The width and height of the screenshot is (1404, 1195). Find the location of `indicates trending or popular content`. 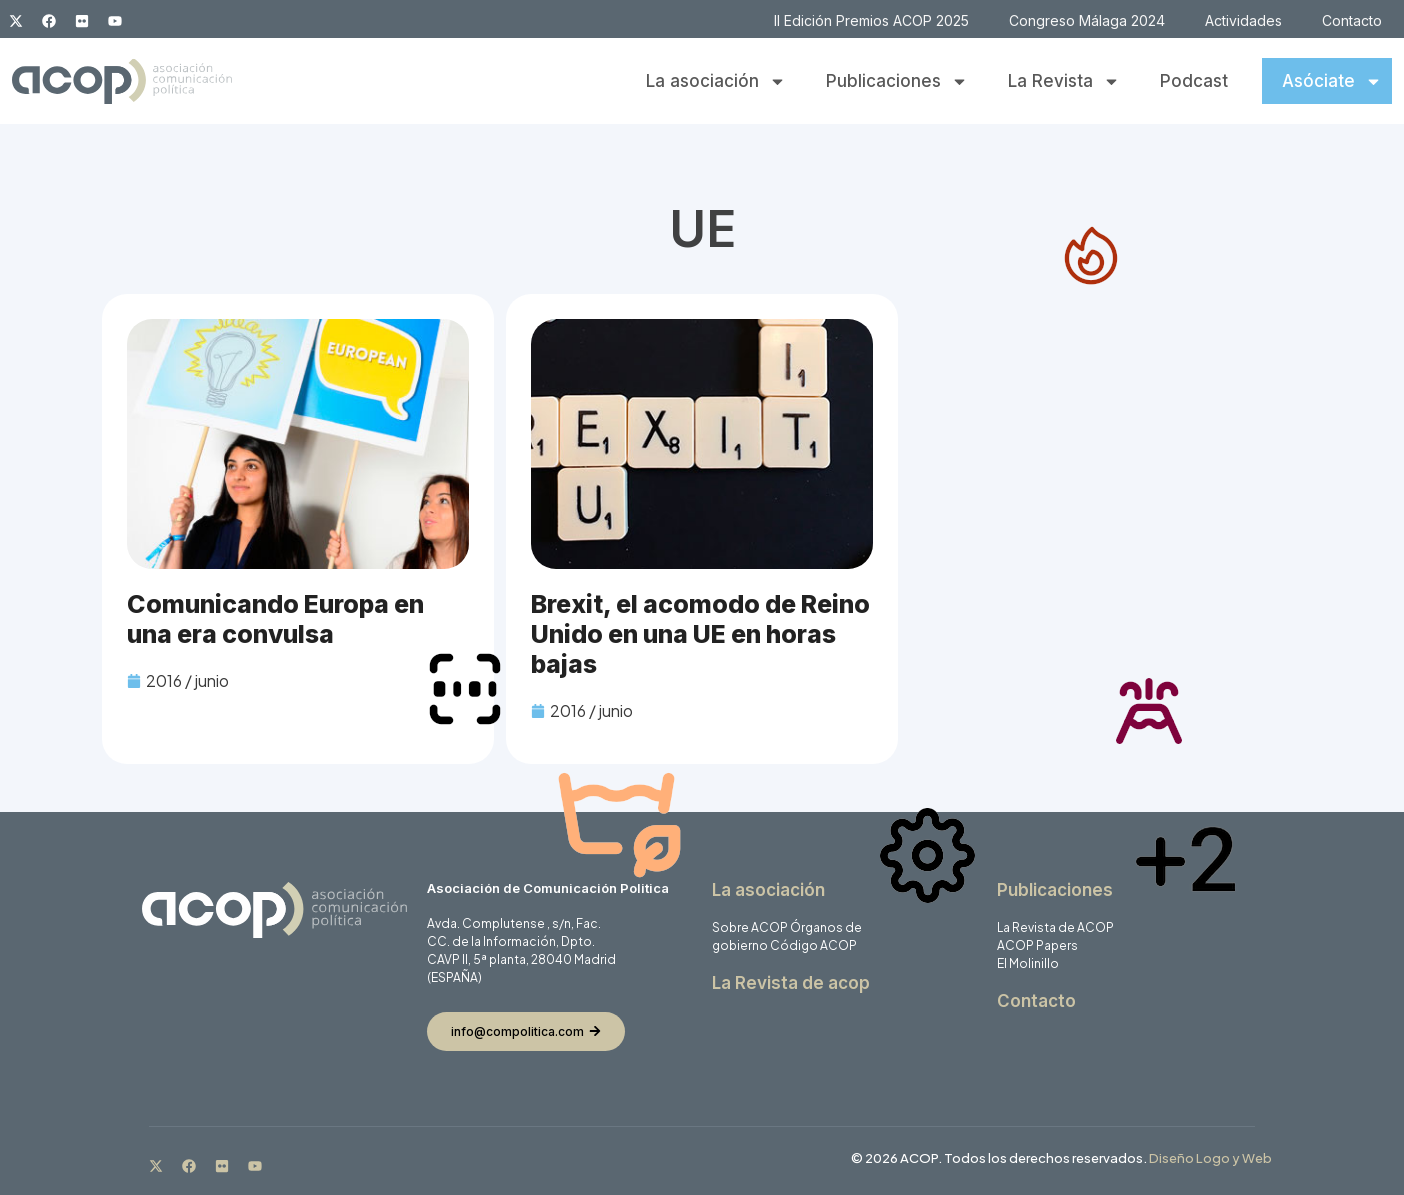

indicates trending or popular content is located at coordinates (1091, 256).